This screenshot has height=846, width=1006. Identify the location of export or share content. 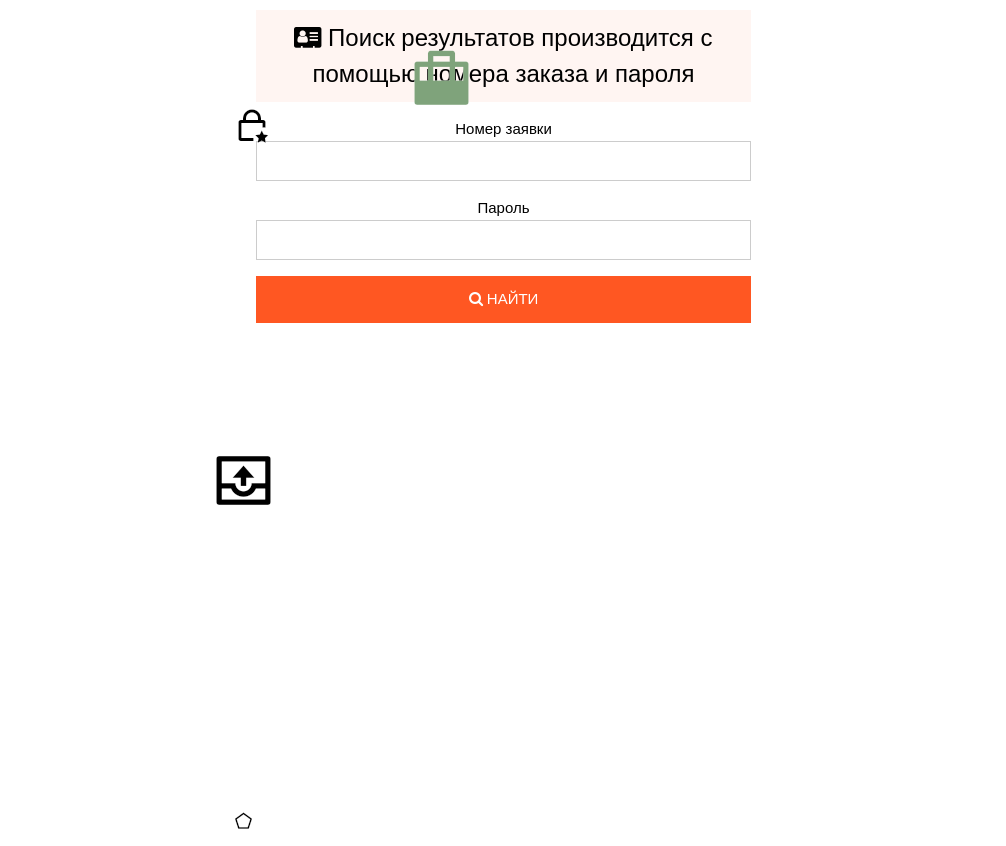
(243, 480).